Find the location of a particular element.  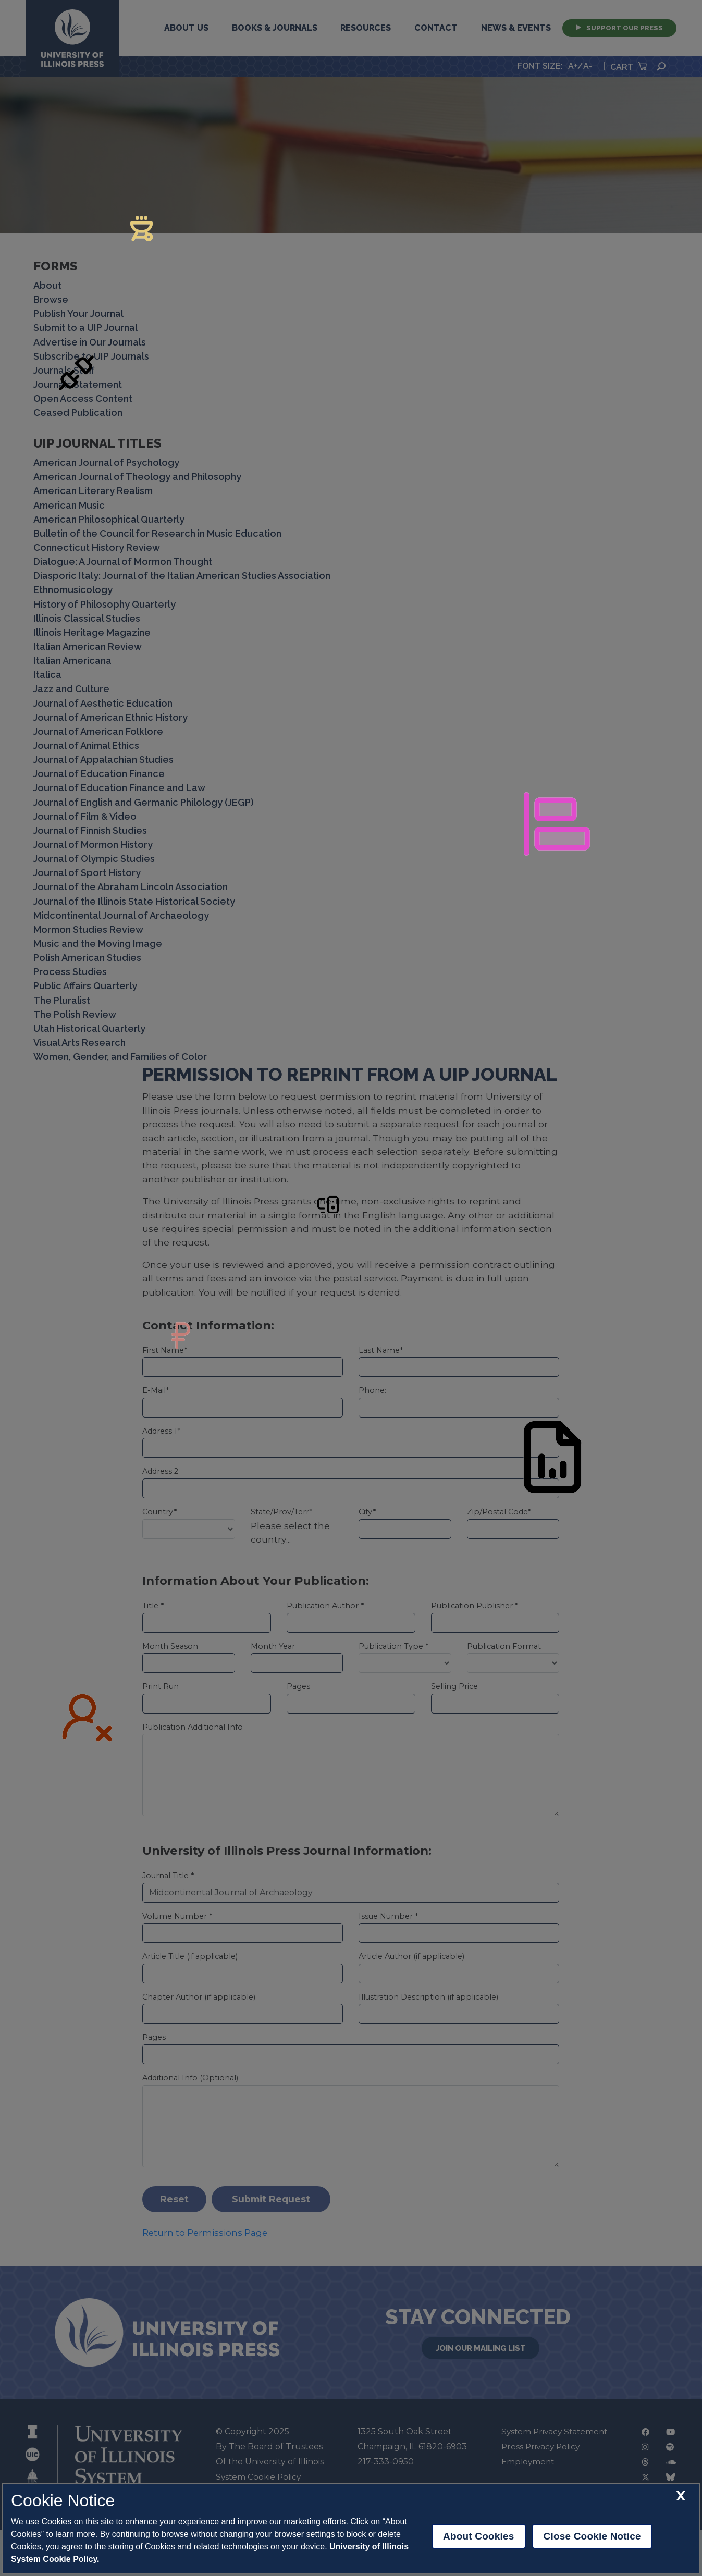

align text or content to the left is located at coordinates (556, 824).